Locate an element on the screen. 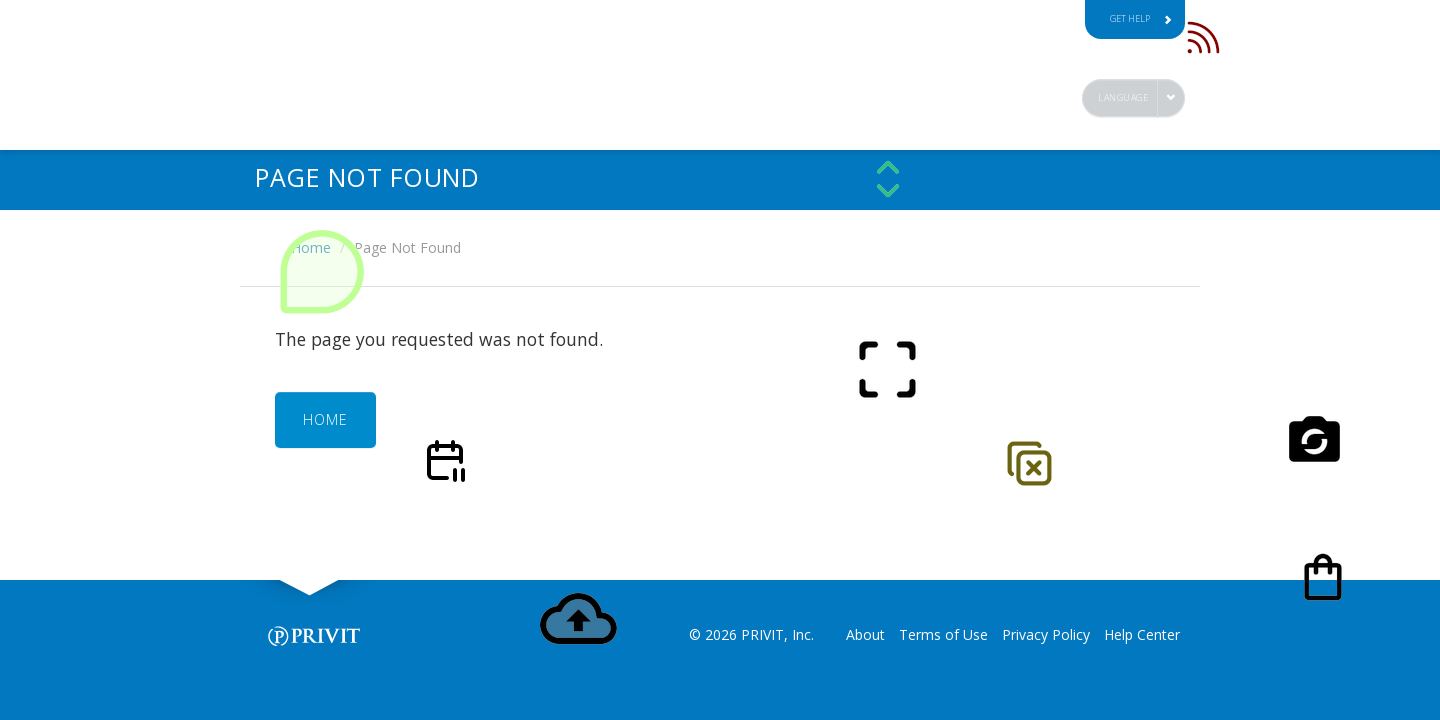  view your shopping cart is located at coordinates (1323, 577).